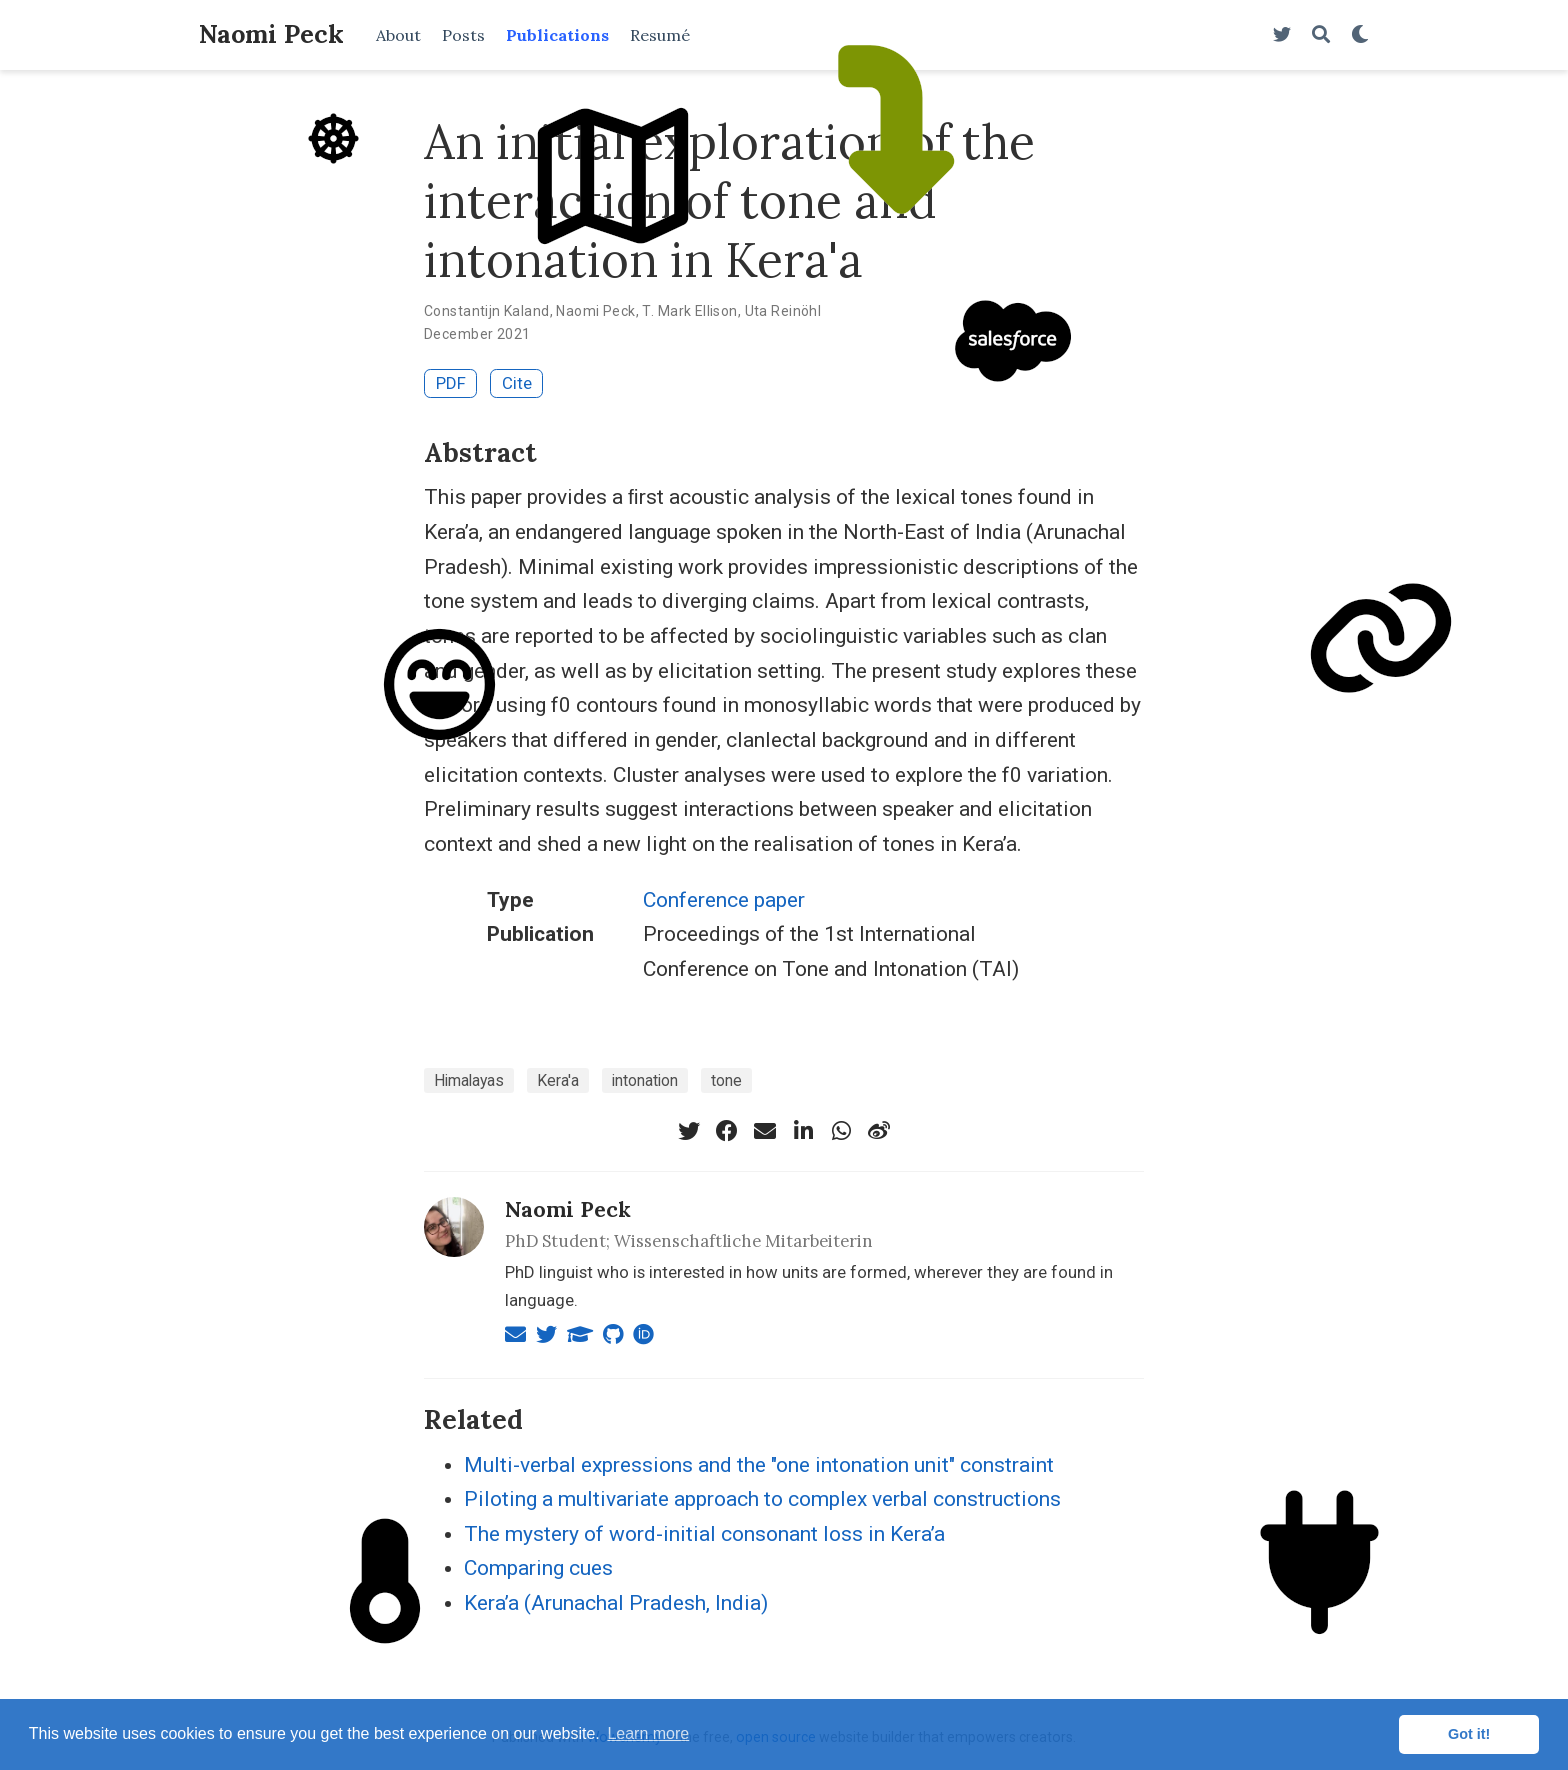 The width and height of the screenshot is (1568, 1770). What do you see at coordinates (439, 684) in the screenshot?
I see `react with a laughing emoji` at bounding box center [439, 684].